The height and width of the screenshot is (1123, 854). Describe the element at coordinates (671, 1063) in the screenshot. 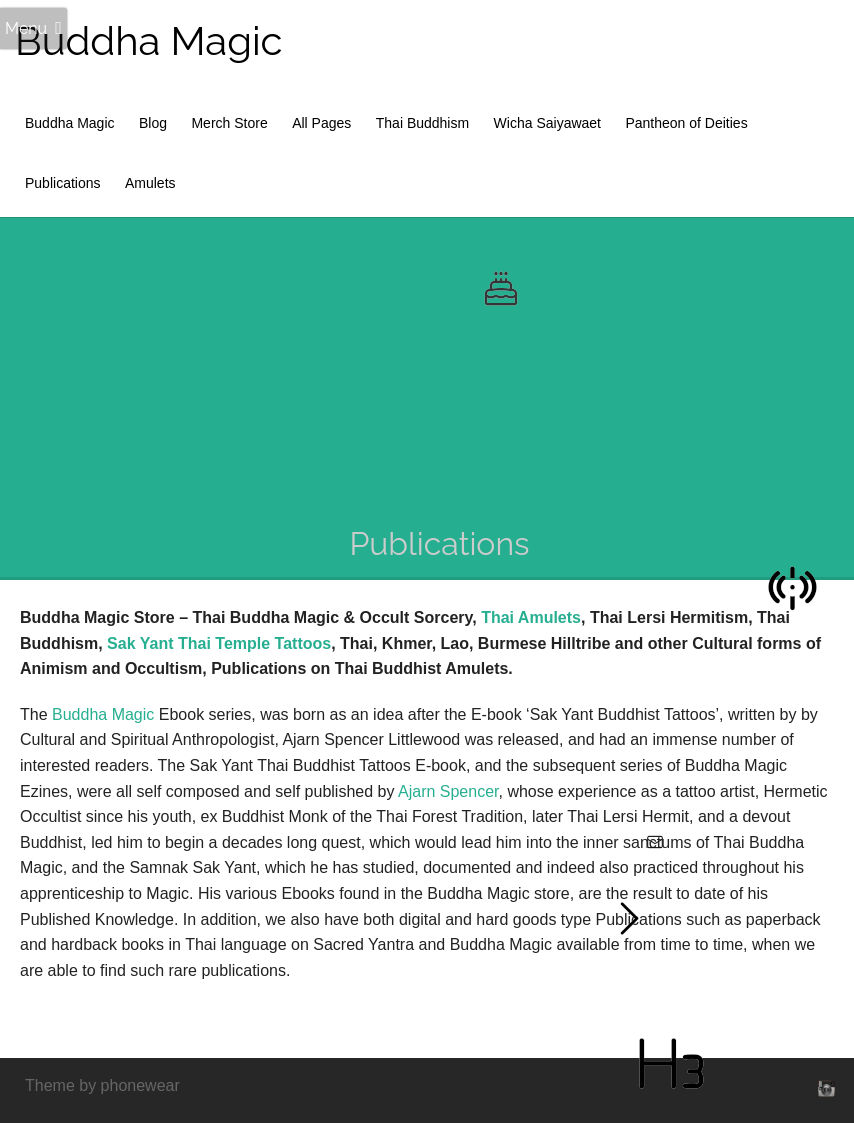

I see `format text as heading level 3` at that location.